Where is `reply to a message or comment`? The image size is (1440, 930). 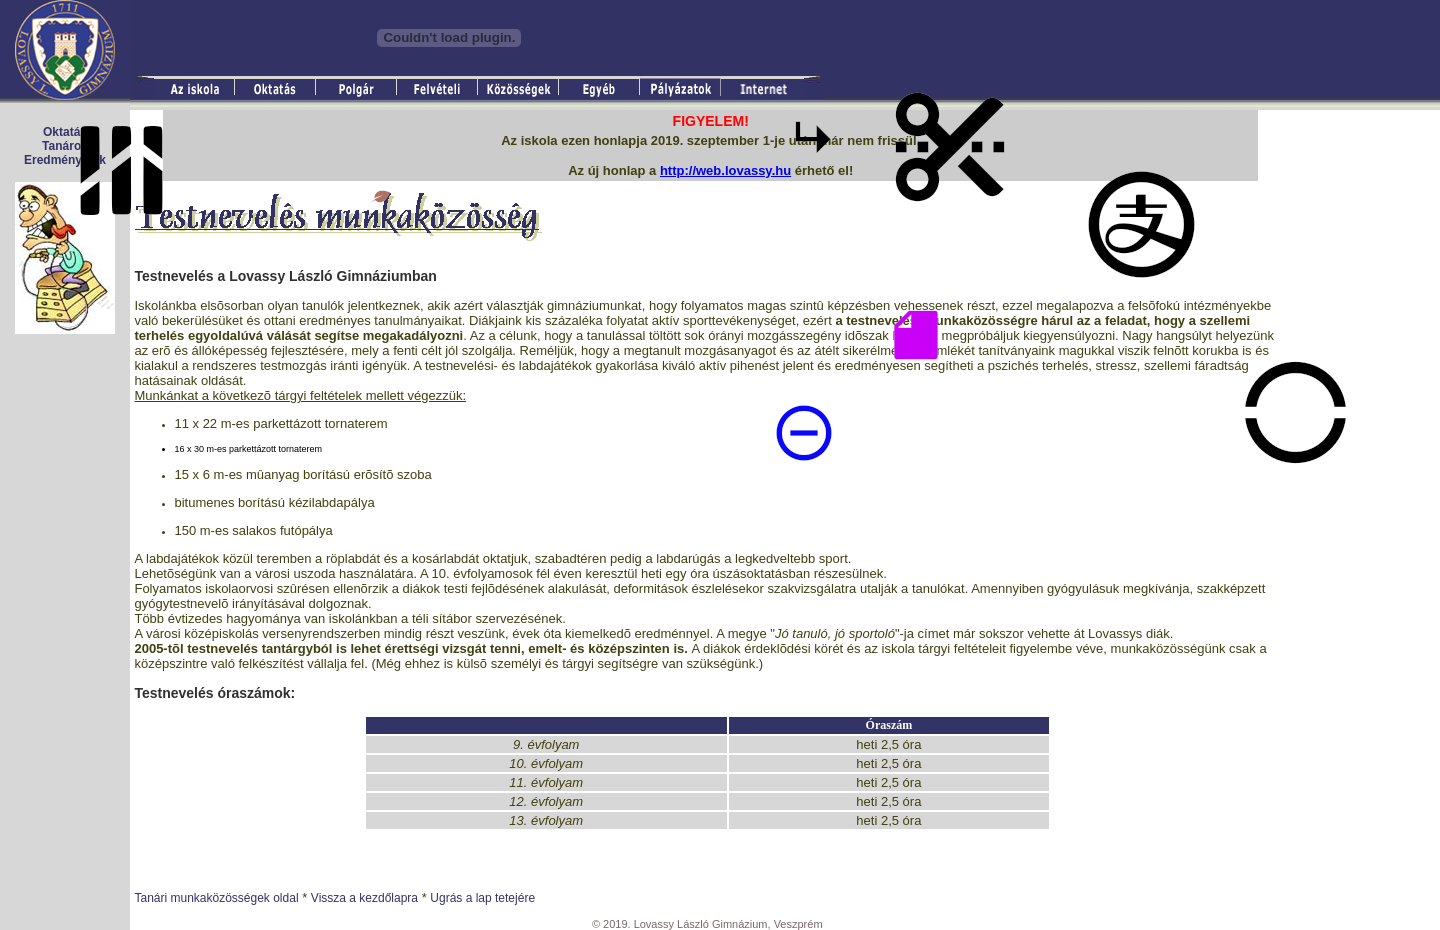
reply to a message or comment is located at coordinates (811, 137).